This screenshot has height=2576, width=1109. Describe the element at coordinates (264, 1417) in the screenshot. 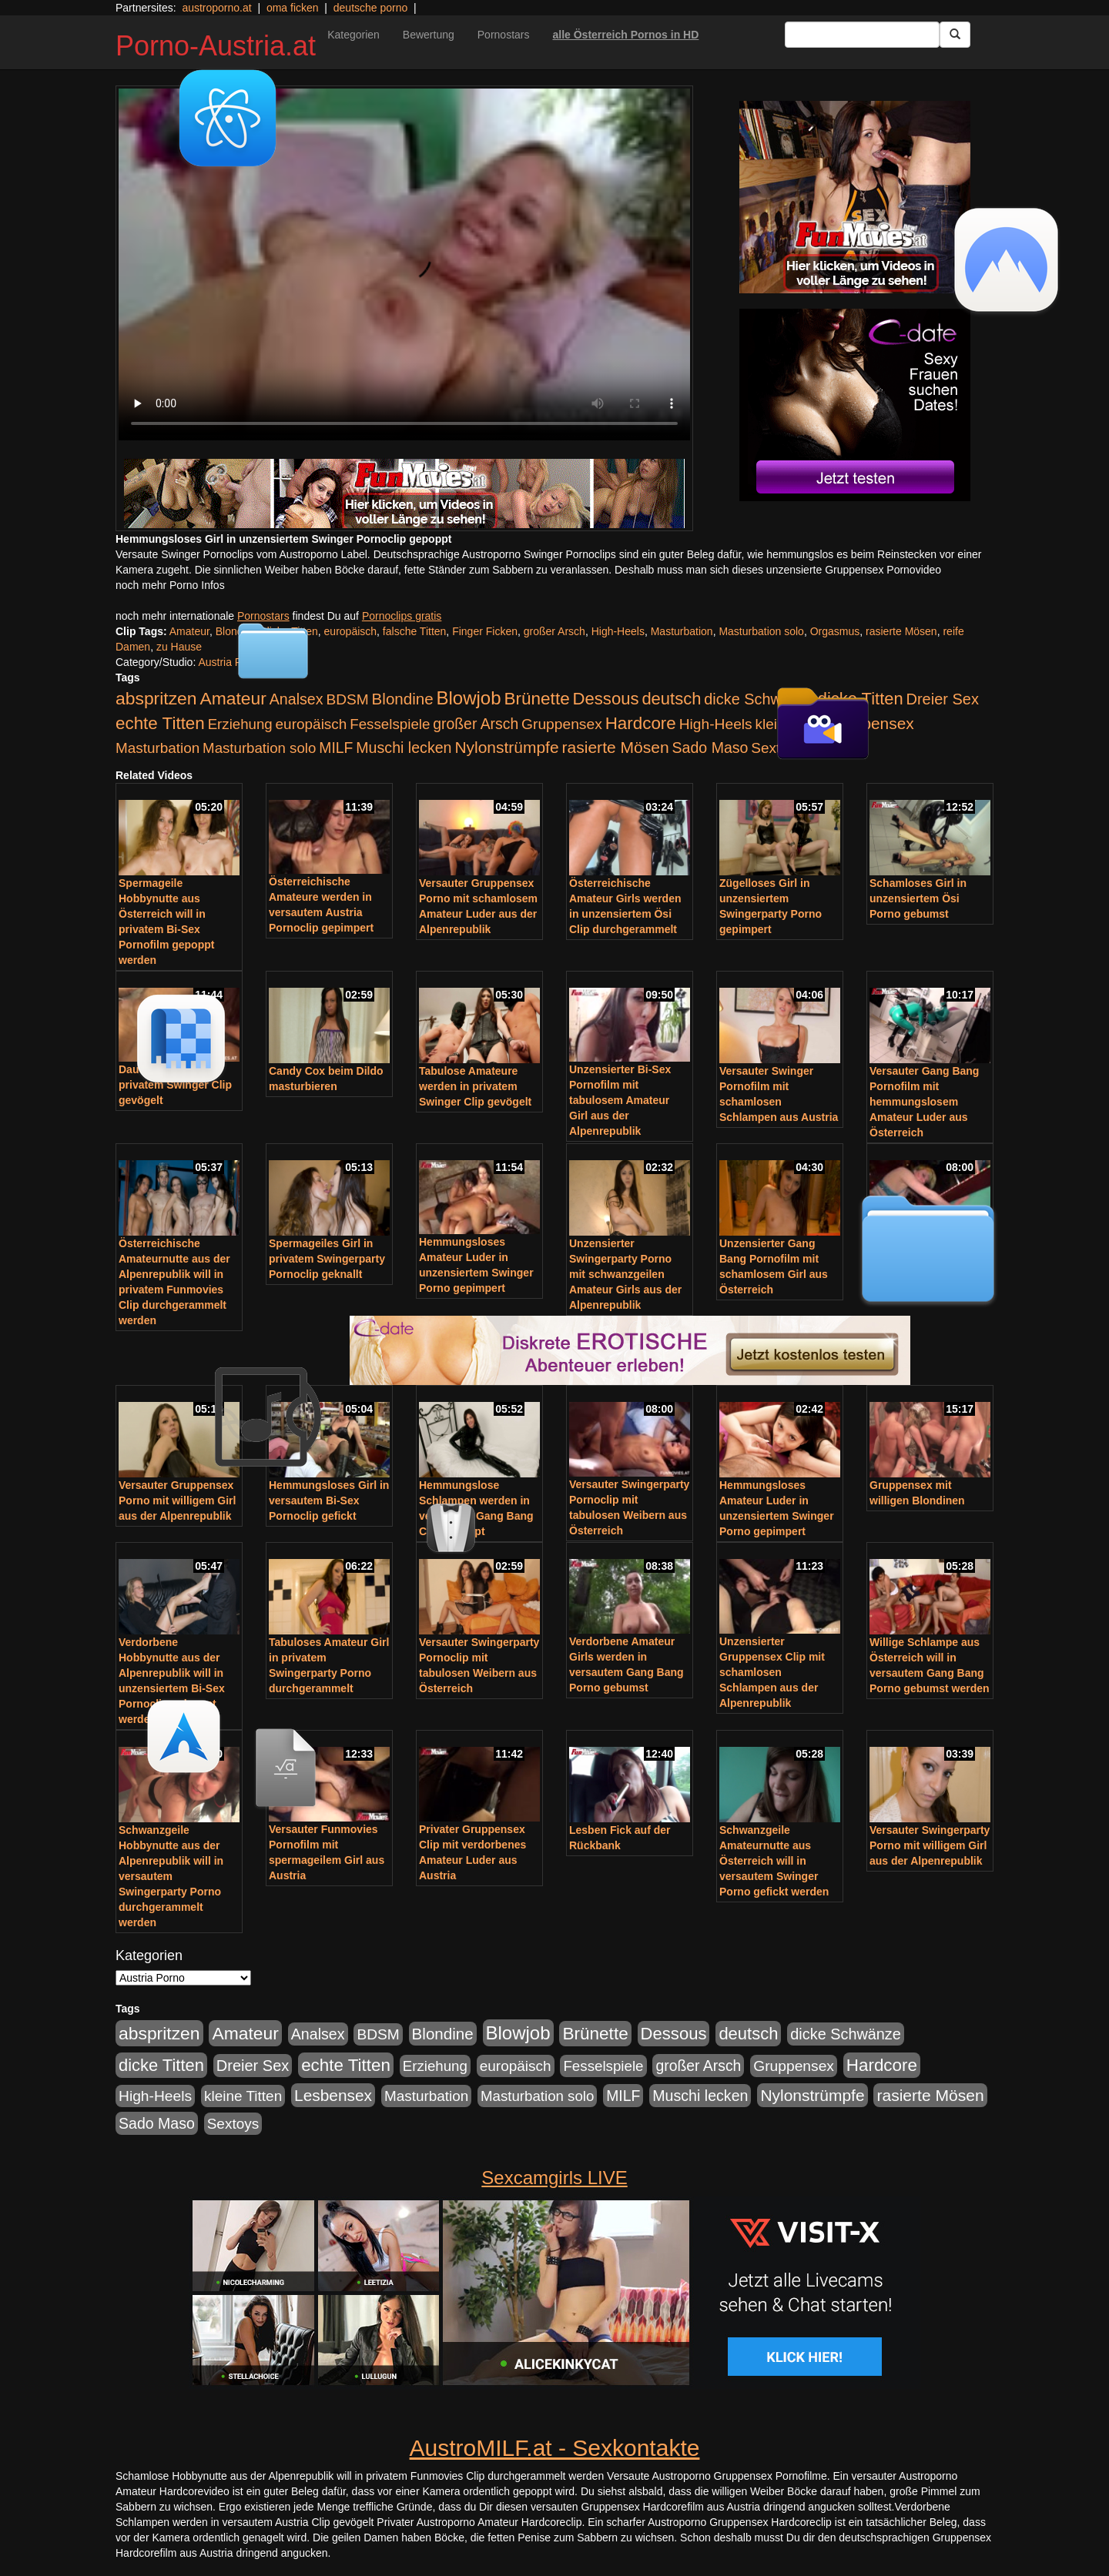

I see `open elisa music player` at that location.